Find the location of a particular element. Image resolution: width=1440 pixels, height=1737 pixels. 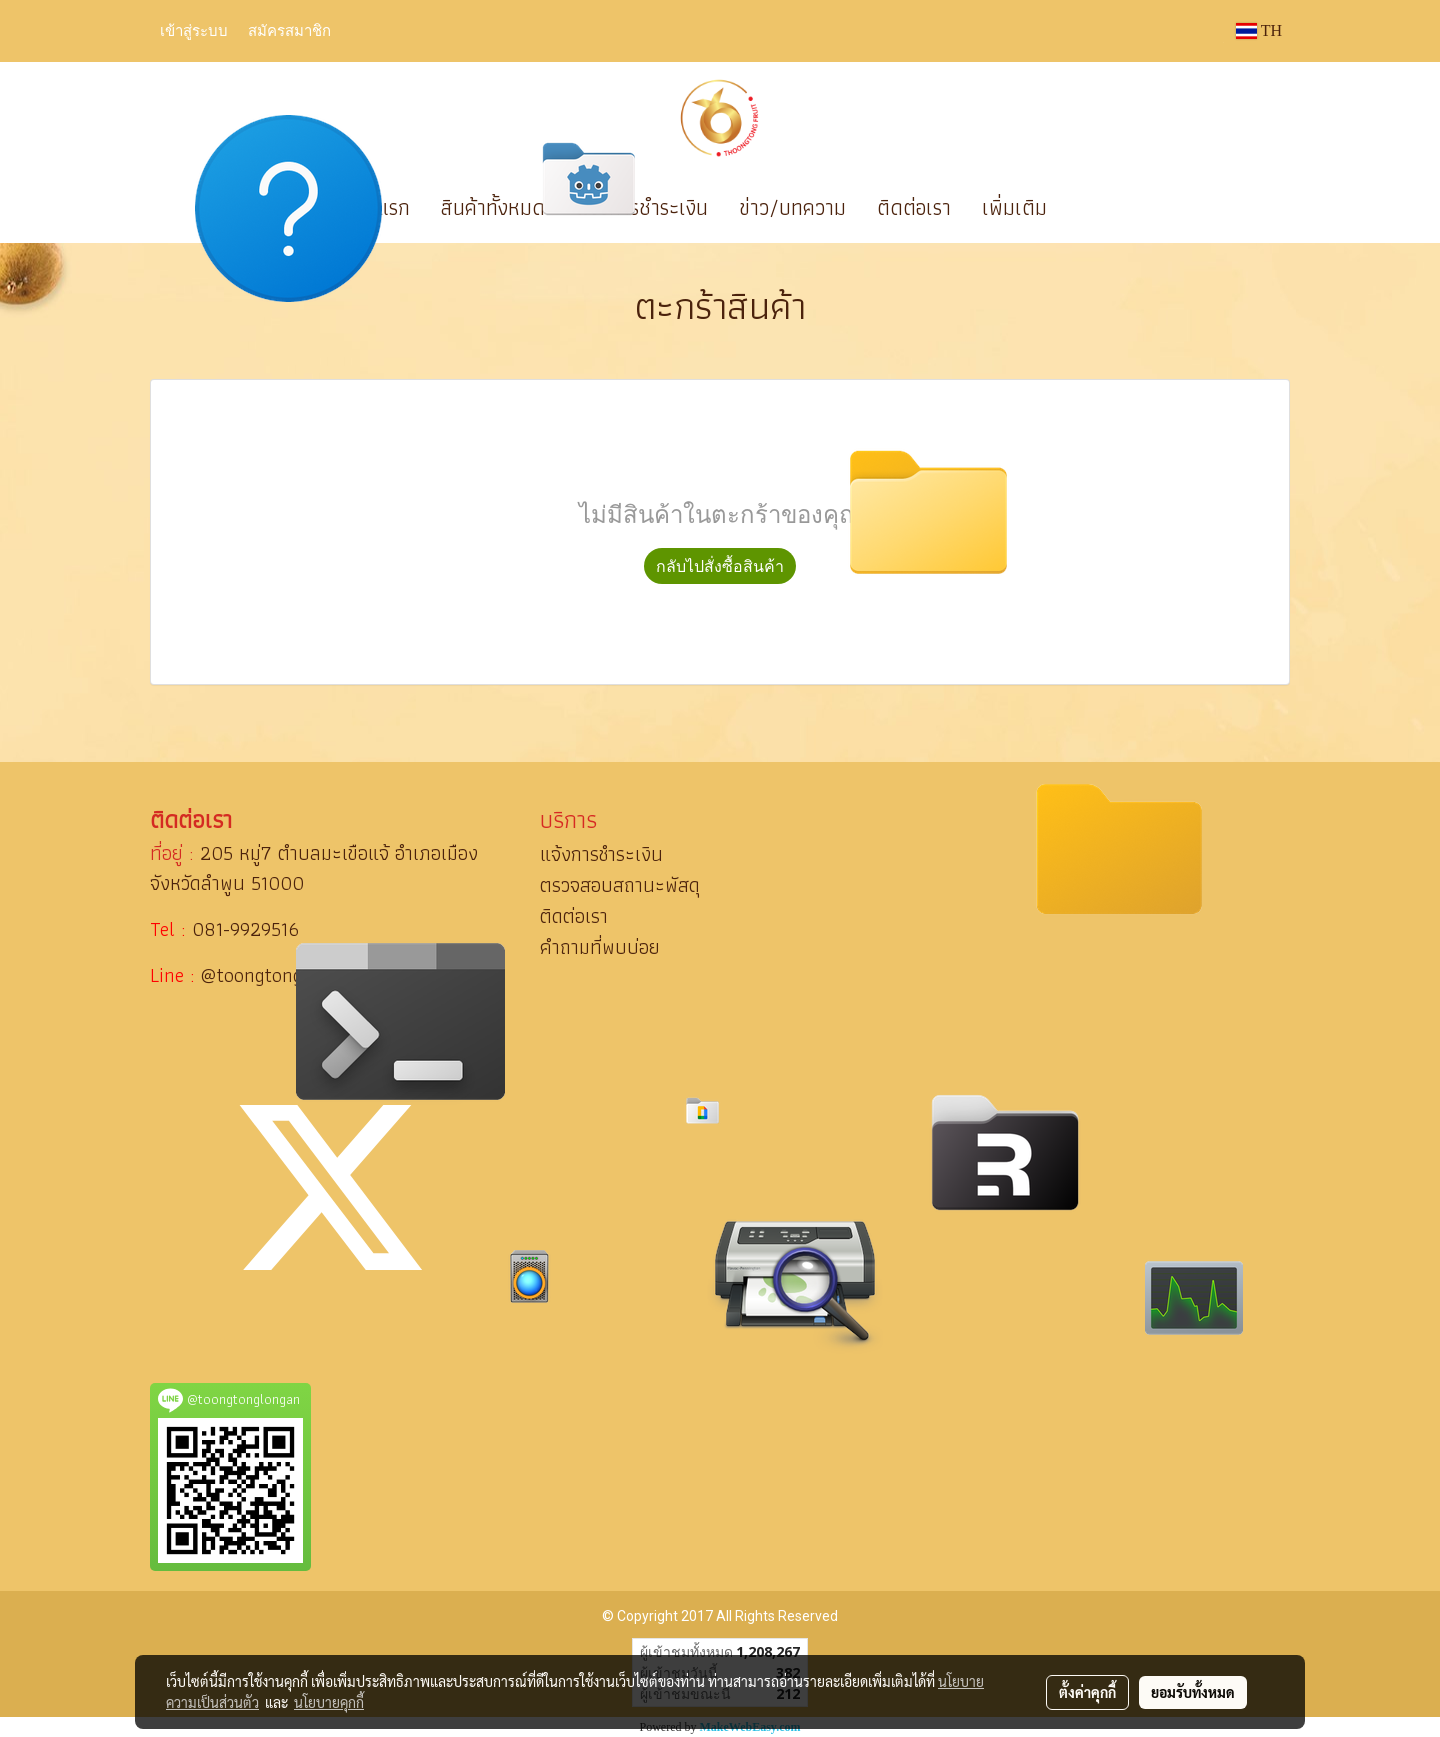

open folder containing google docs files is located at coordinates (702, 1111).